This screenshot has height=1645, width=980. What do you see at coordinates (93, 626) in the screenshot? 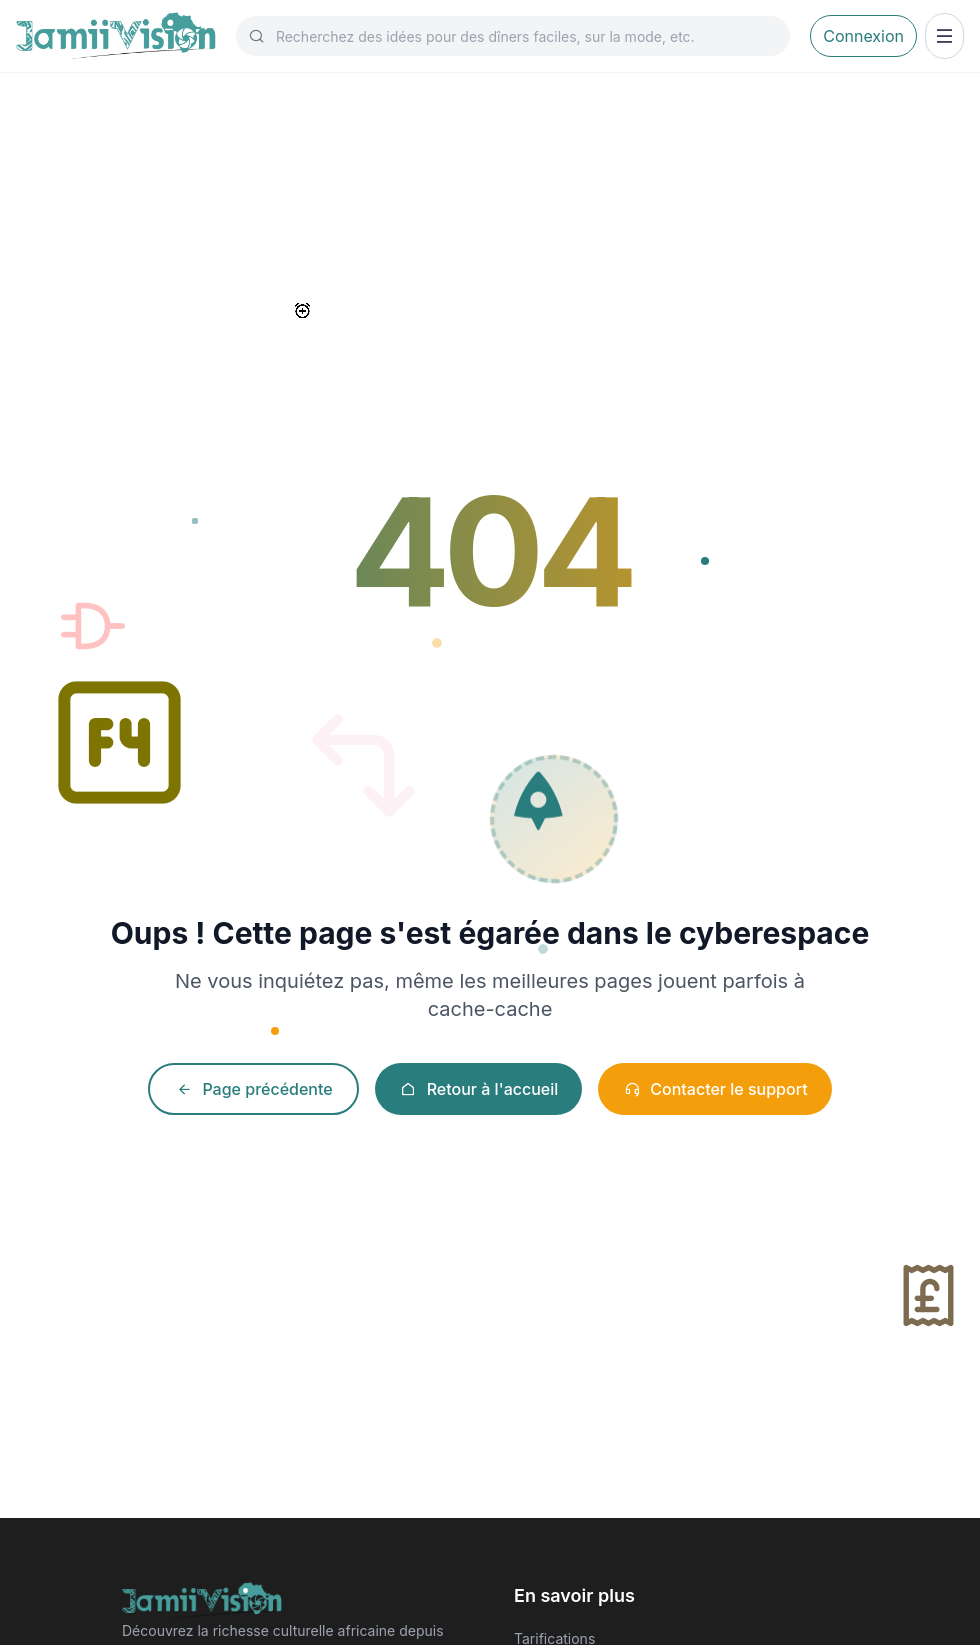
I see `represents a logical AND gate in circuit diagrams` at bounding box center [93, 626].